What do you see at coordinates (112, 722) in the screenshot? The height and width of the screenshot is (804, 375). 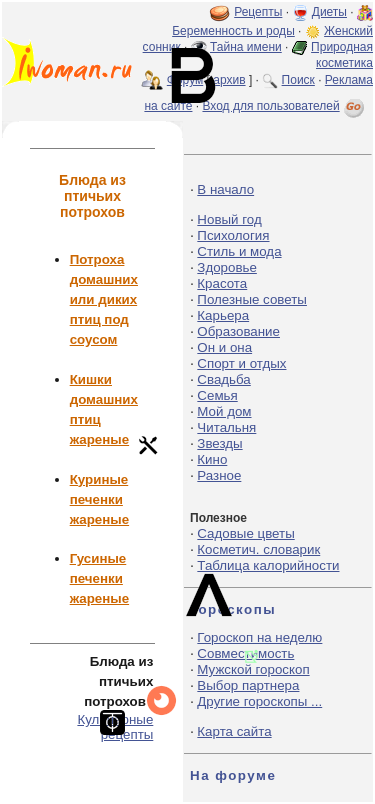 I see `open zerotier network settings` at bounding box center [112, 722].